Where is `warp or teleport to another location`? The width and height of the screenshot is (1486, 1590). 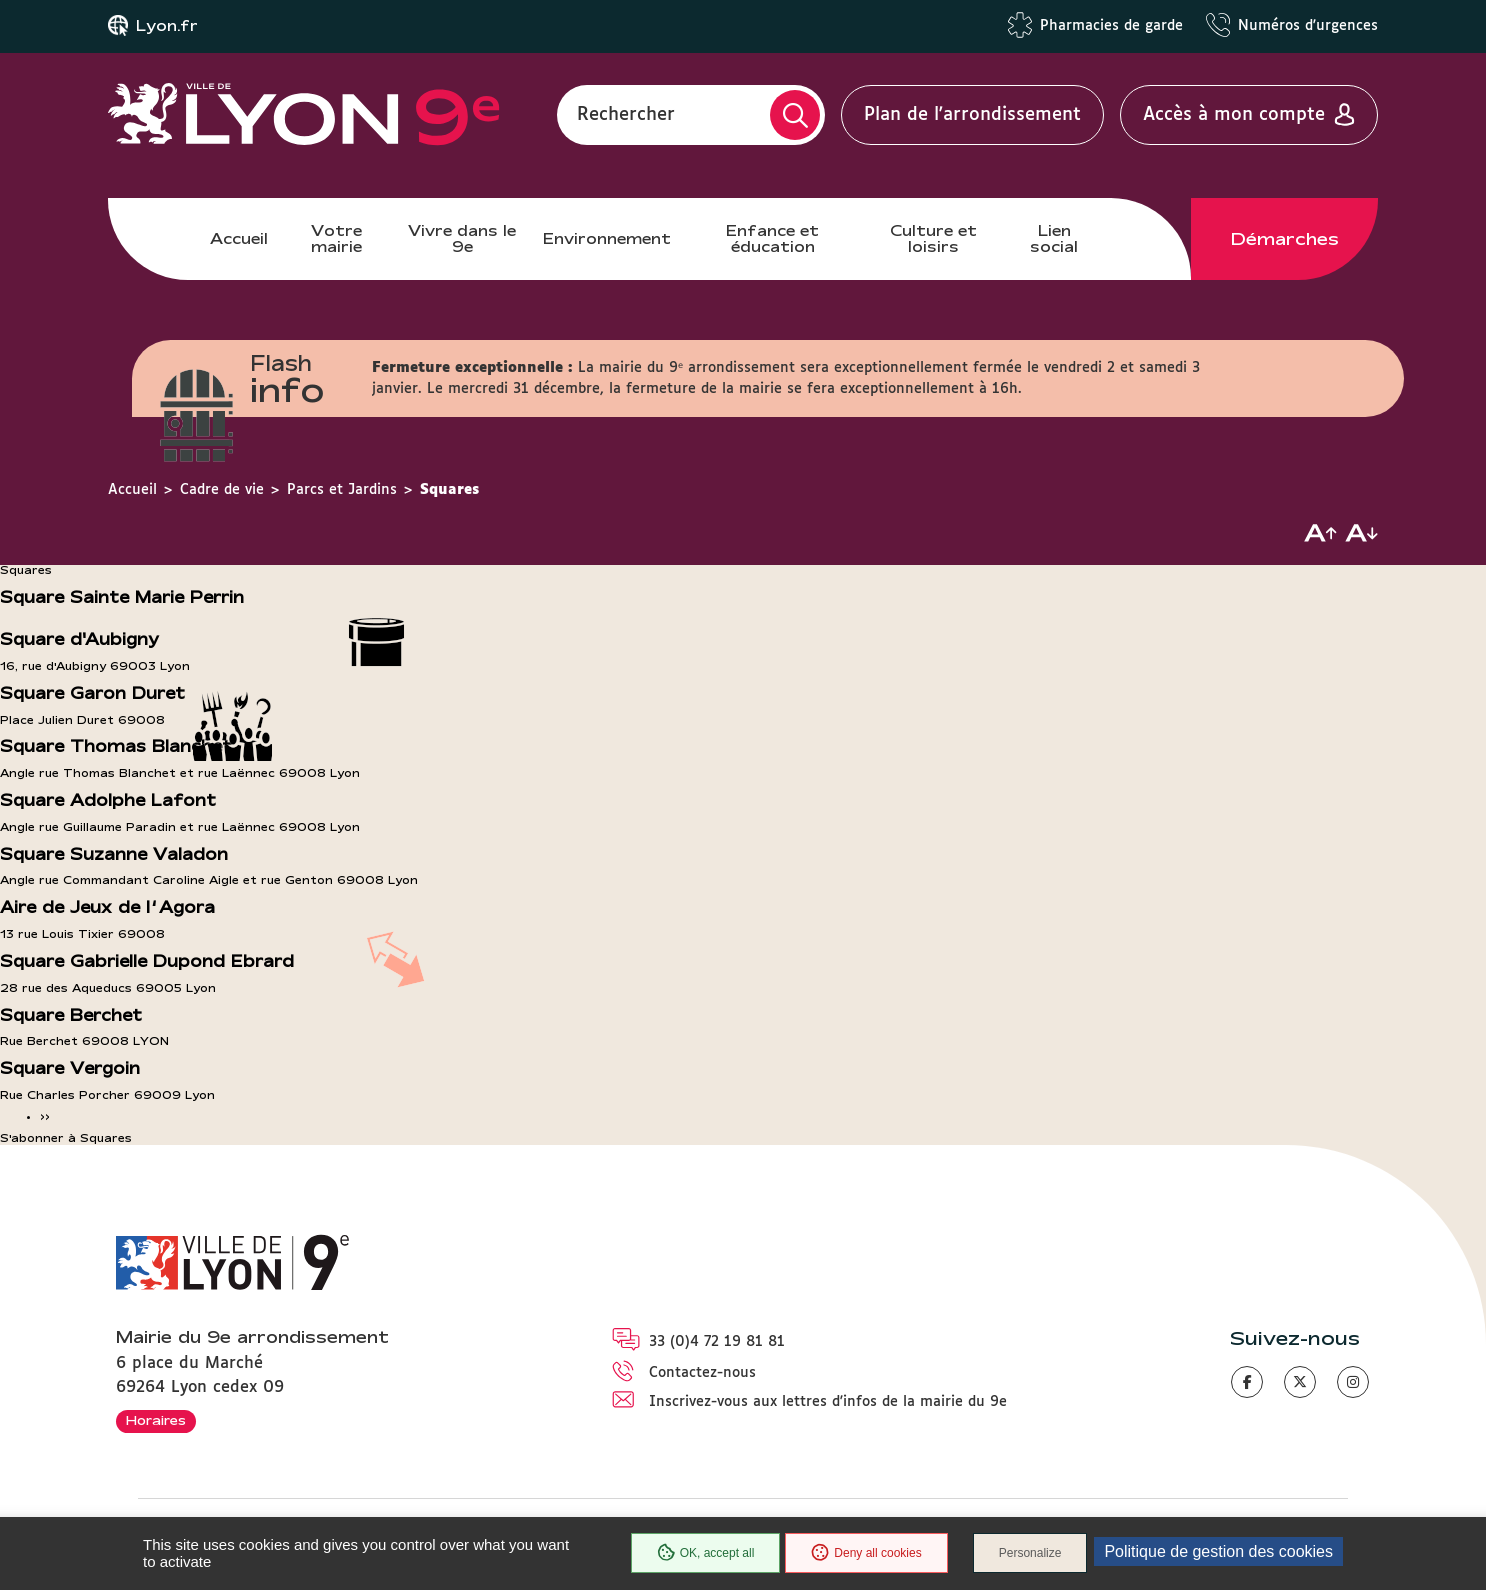
warp or teleport to another location is located at coordinates (376, 637).